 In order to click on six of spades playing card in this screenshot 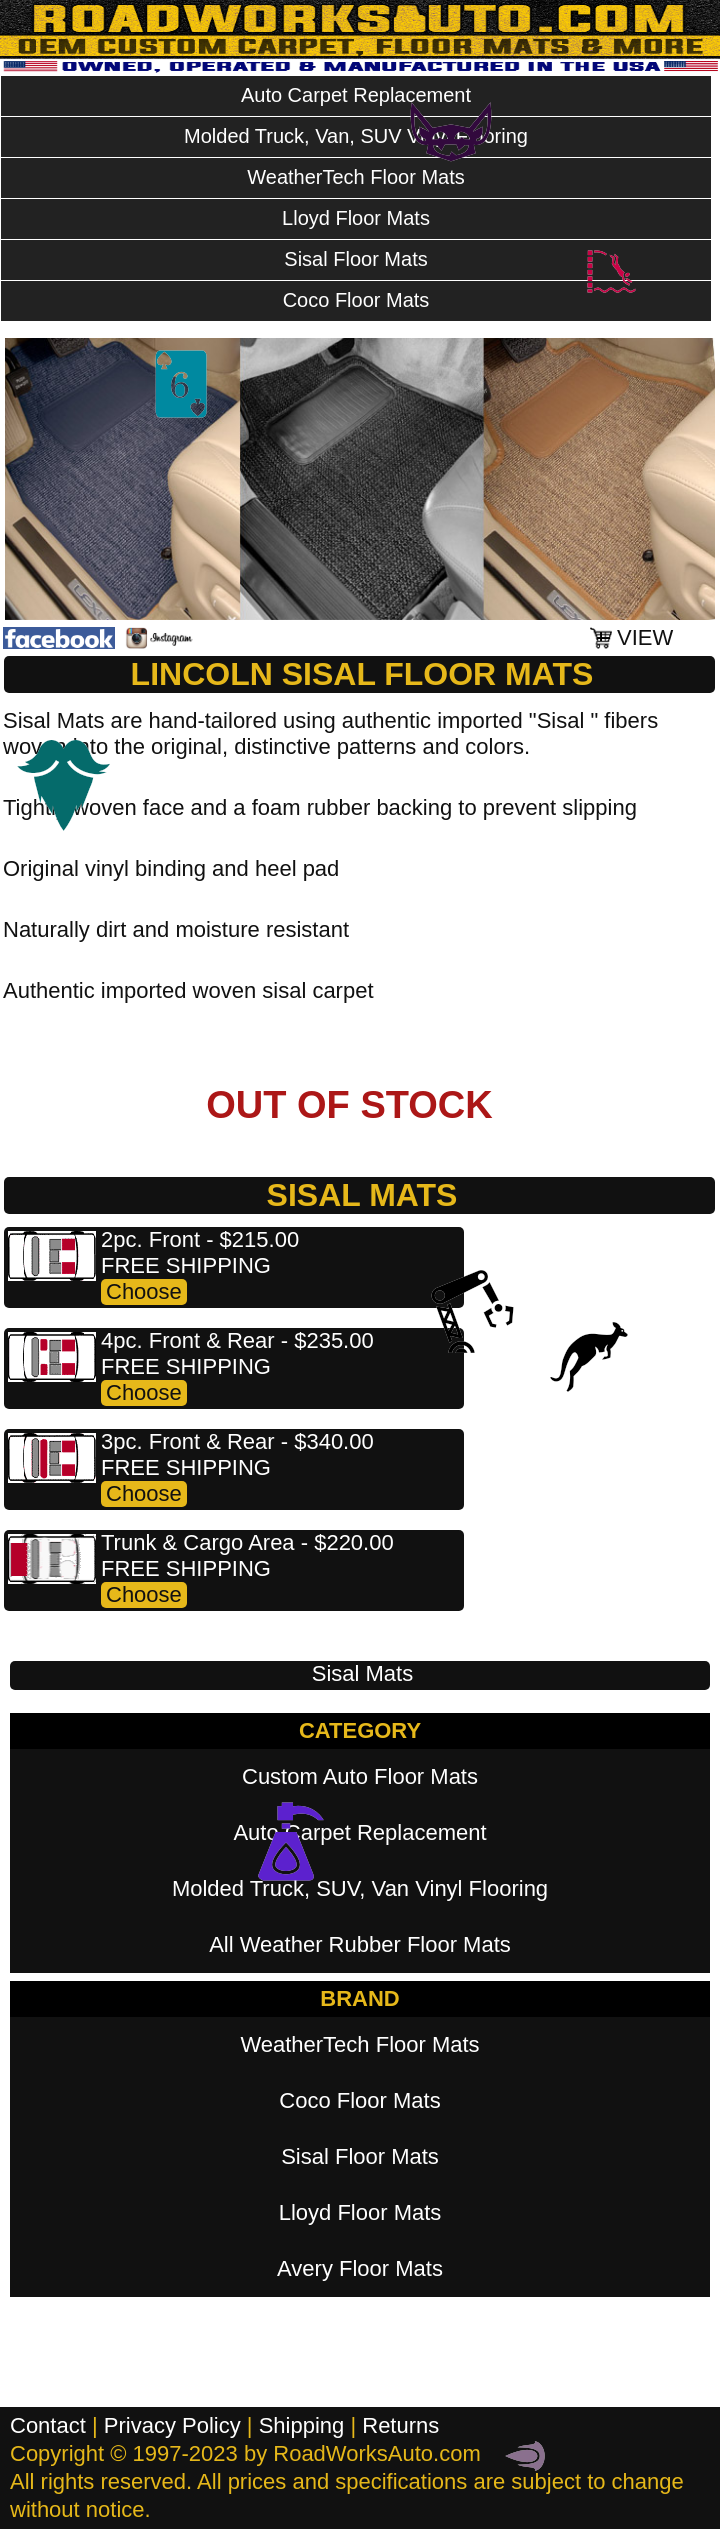, I will do `click(181, 384)`.